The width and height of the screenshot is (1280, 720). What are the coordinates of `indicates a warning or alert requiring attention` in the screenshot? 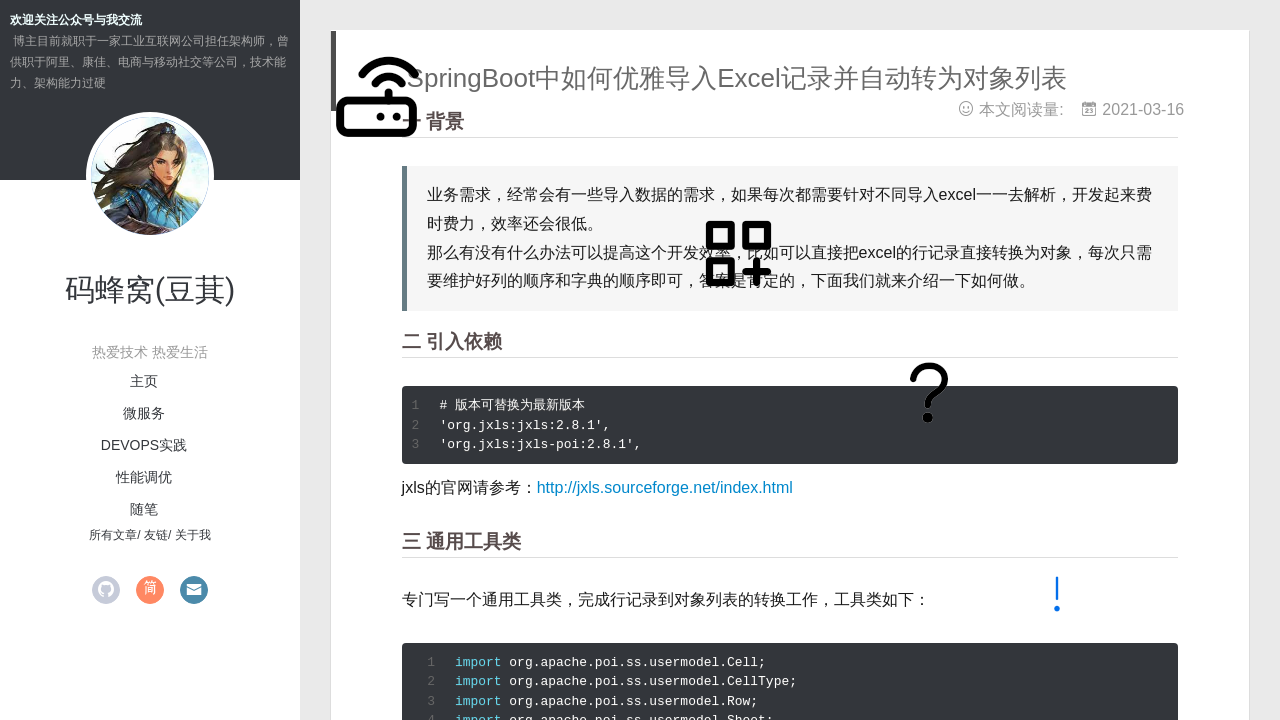 It's located at (1057, 594).